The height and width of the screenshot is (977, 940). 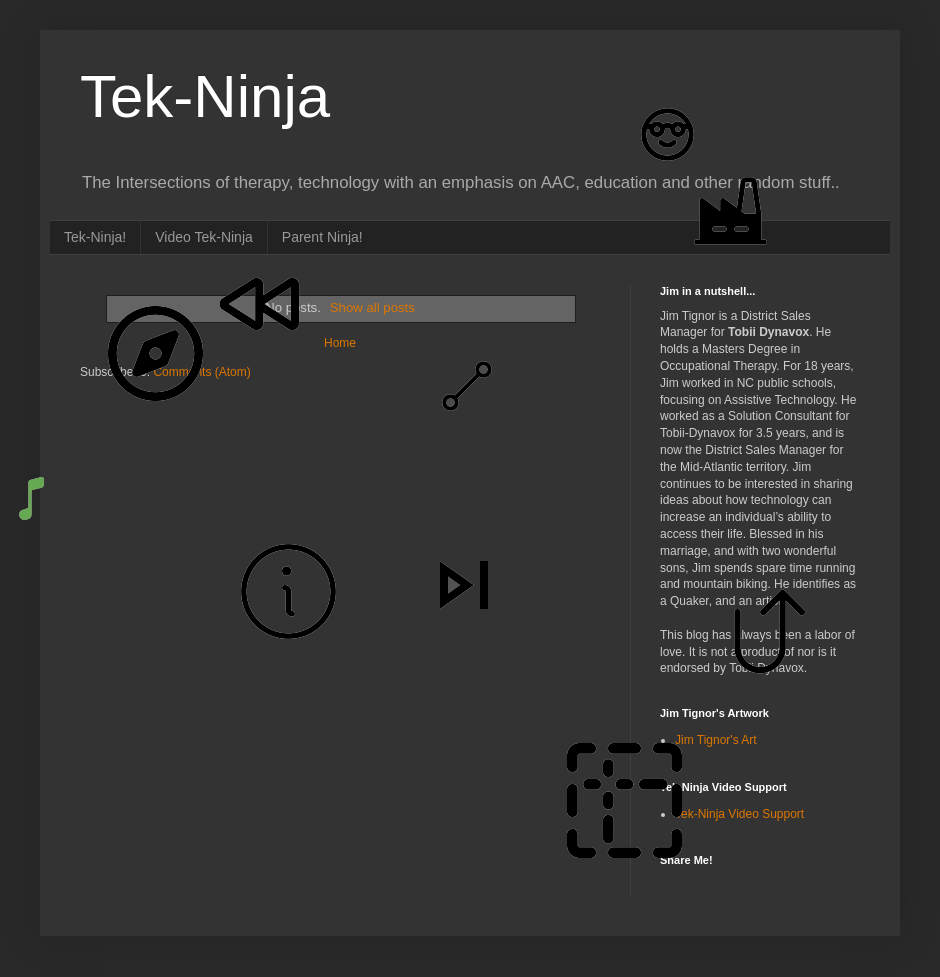 What do you see at coordinates (624, 800) in the screenshot?
I see `create a new project from template` at bounding box center [624, 800].